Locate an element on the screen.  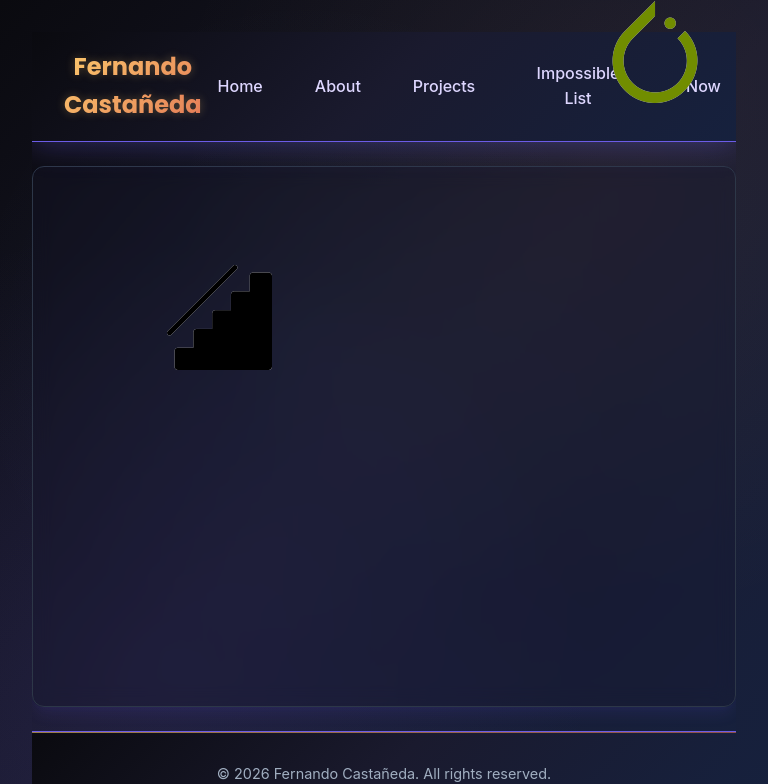
open levels.fyi app or website is located at coordinates (219, 317).